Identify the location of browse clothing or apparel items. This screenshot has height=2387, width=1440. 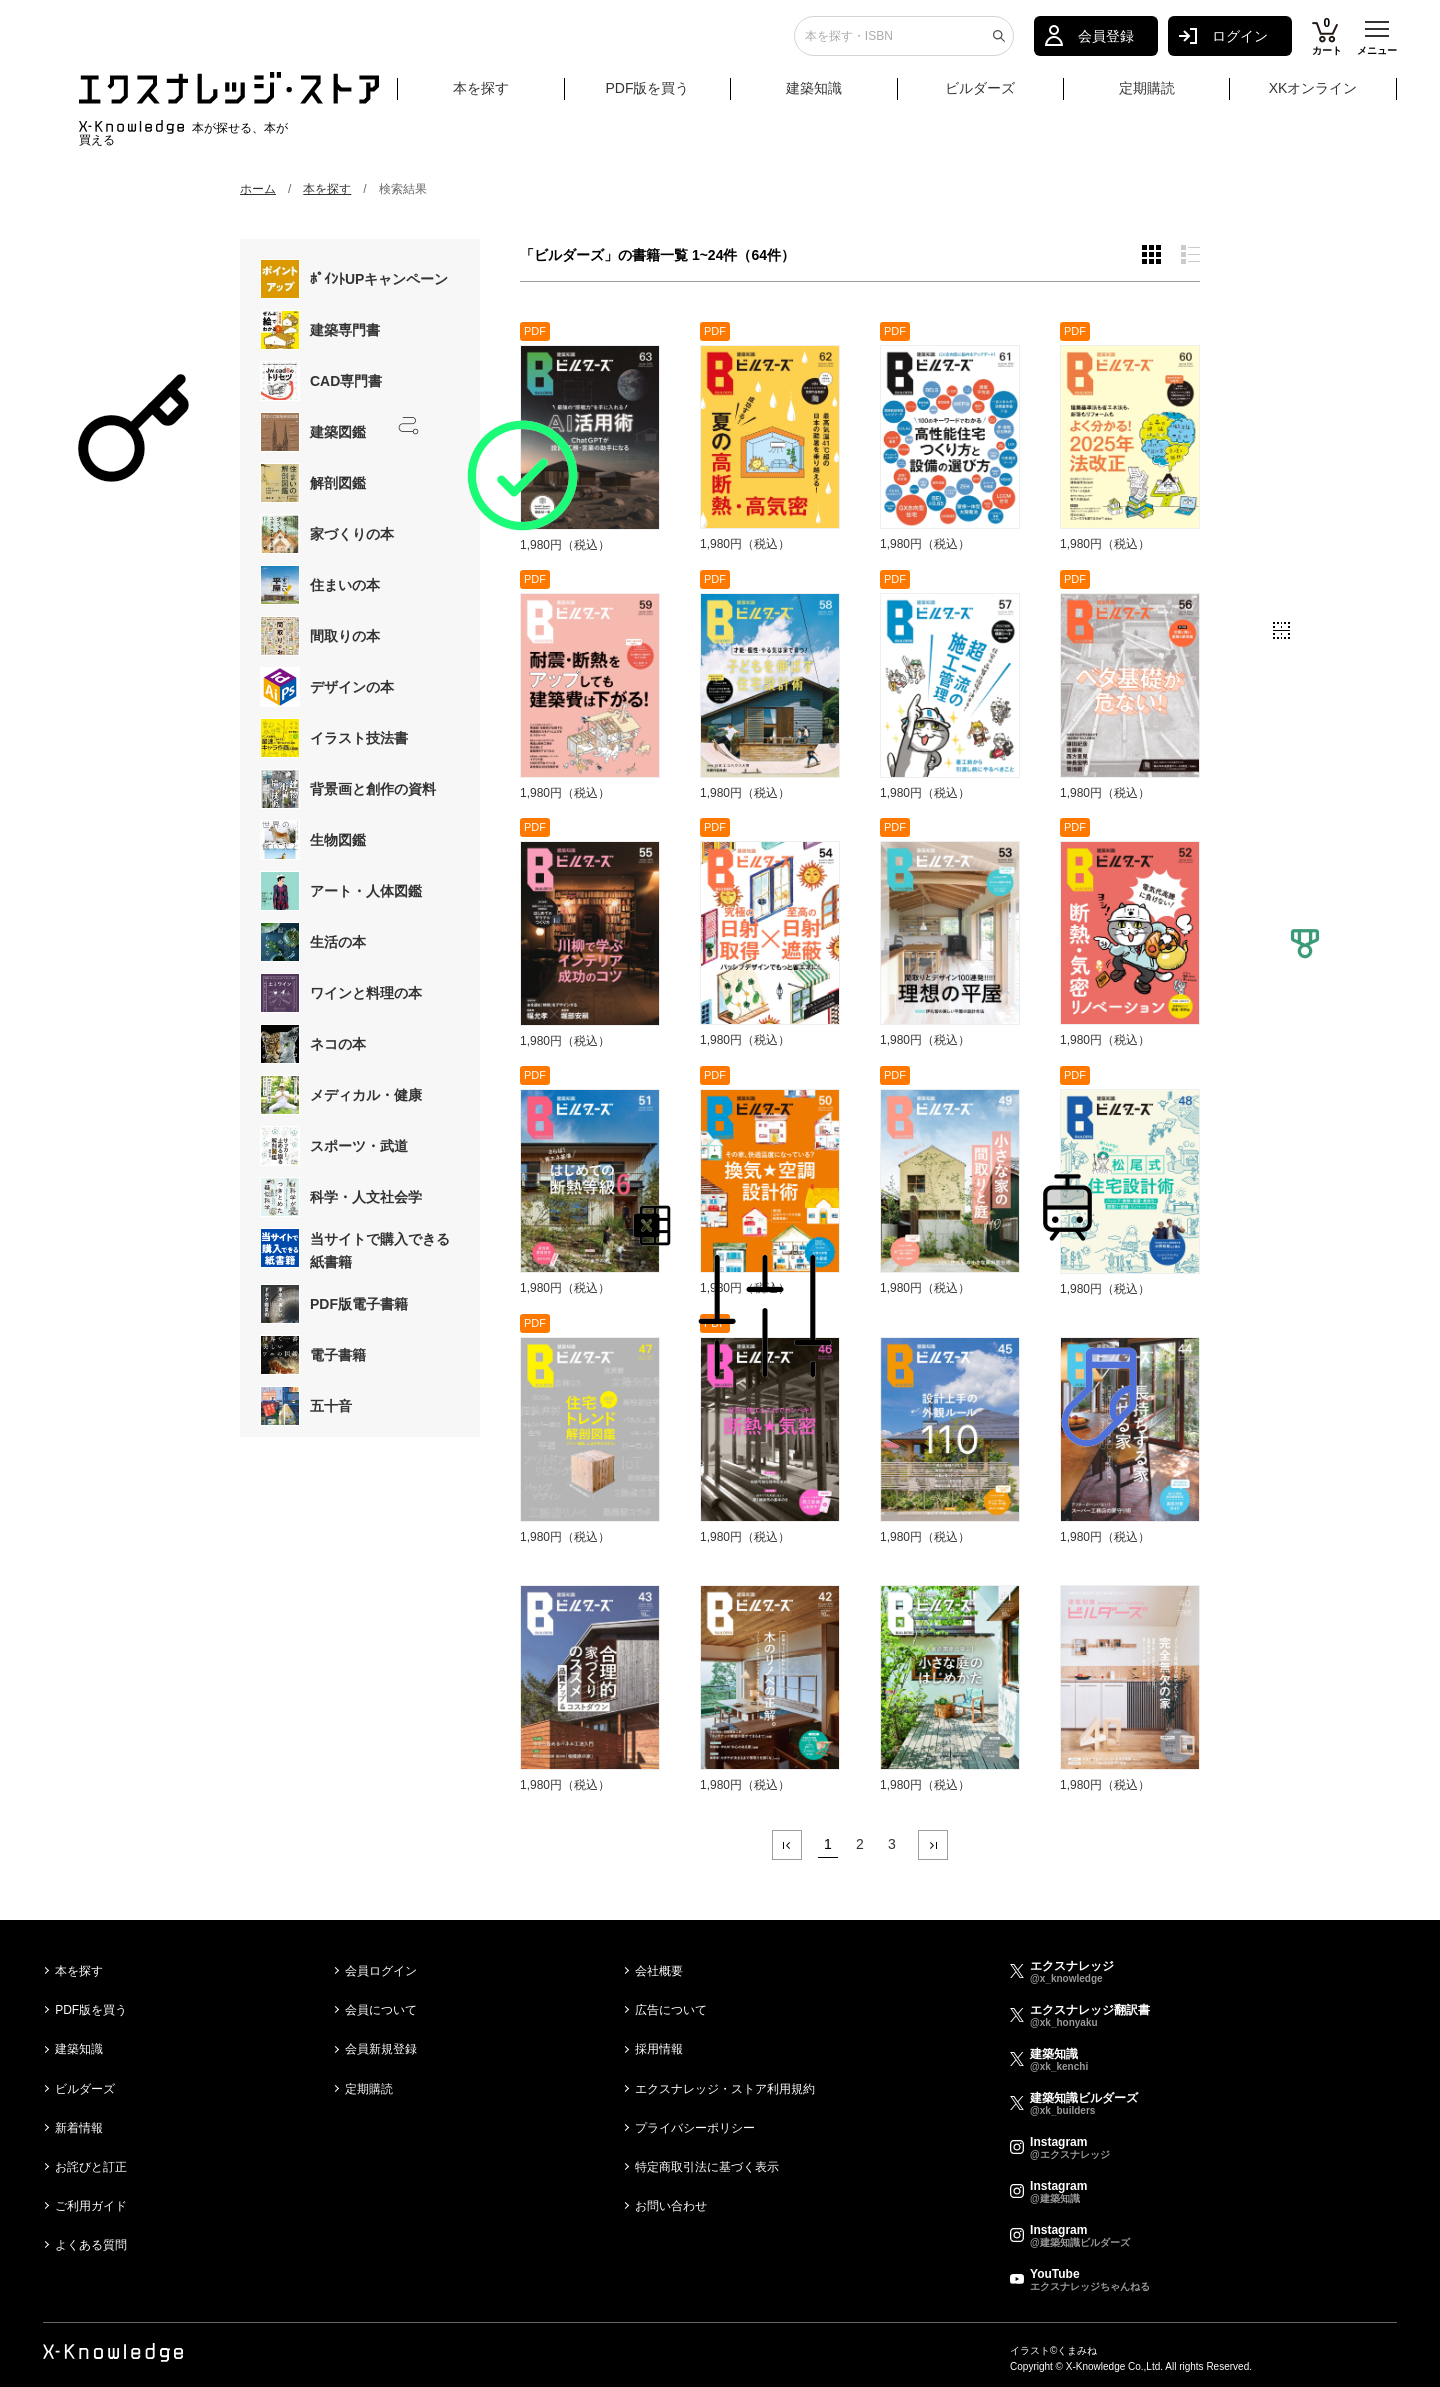
(1102, 1395).